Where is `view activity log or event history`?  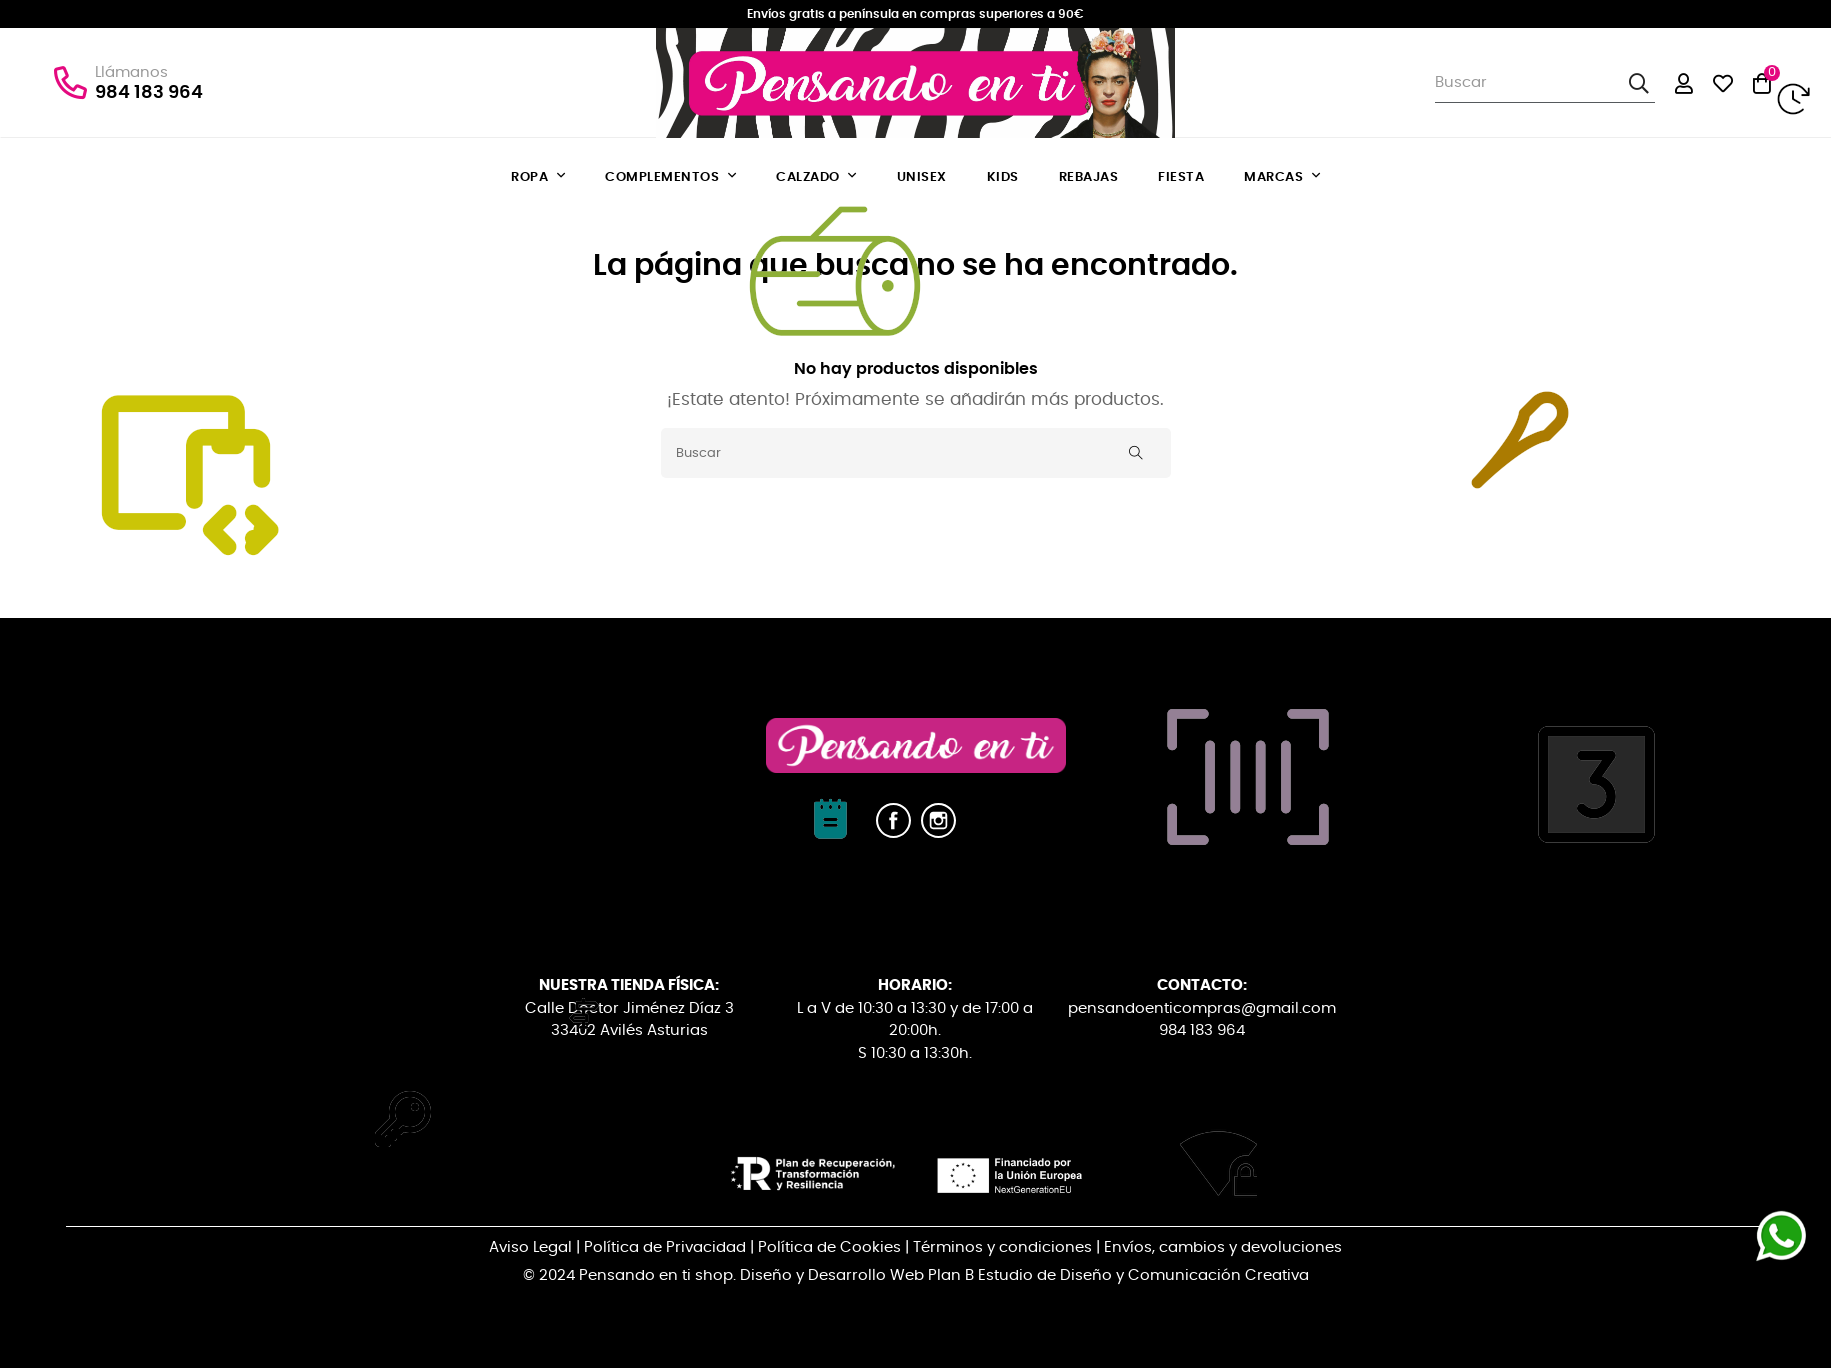
view activity log or event history is located at coordinates (835, 280).